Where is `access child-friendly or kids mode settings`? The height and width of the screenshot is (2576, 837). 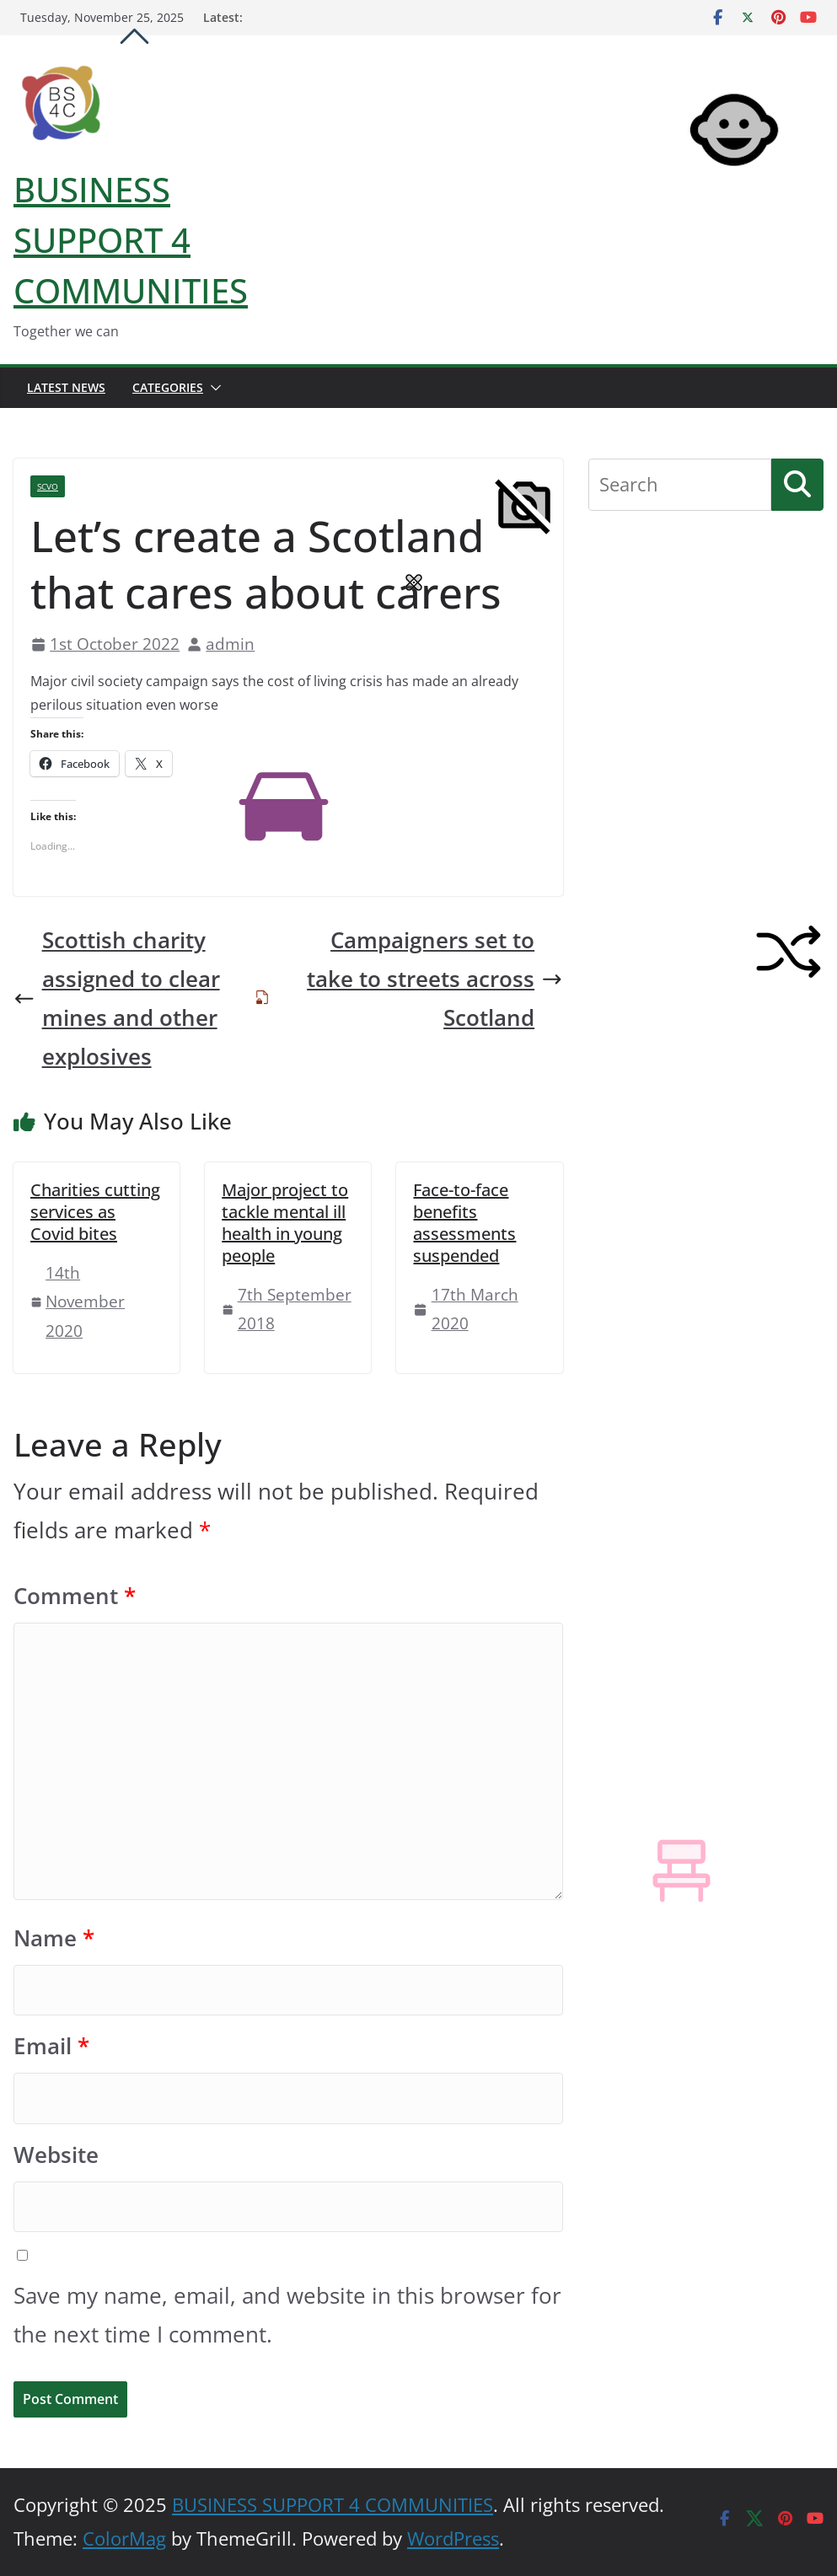
access child-friendly or kids mode settings is located at coordinates (734, 130).